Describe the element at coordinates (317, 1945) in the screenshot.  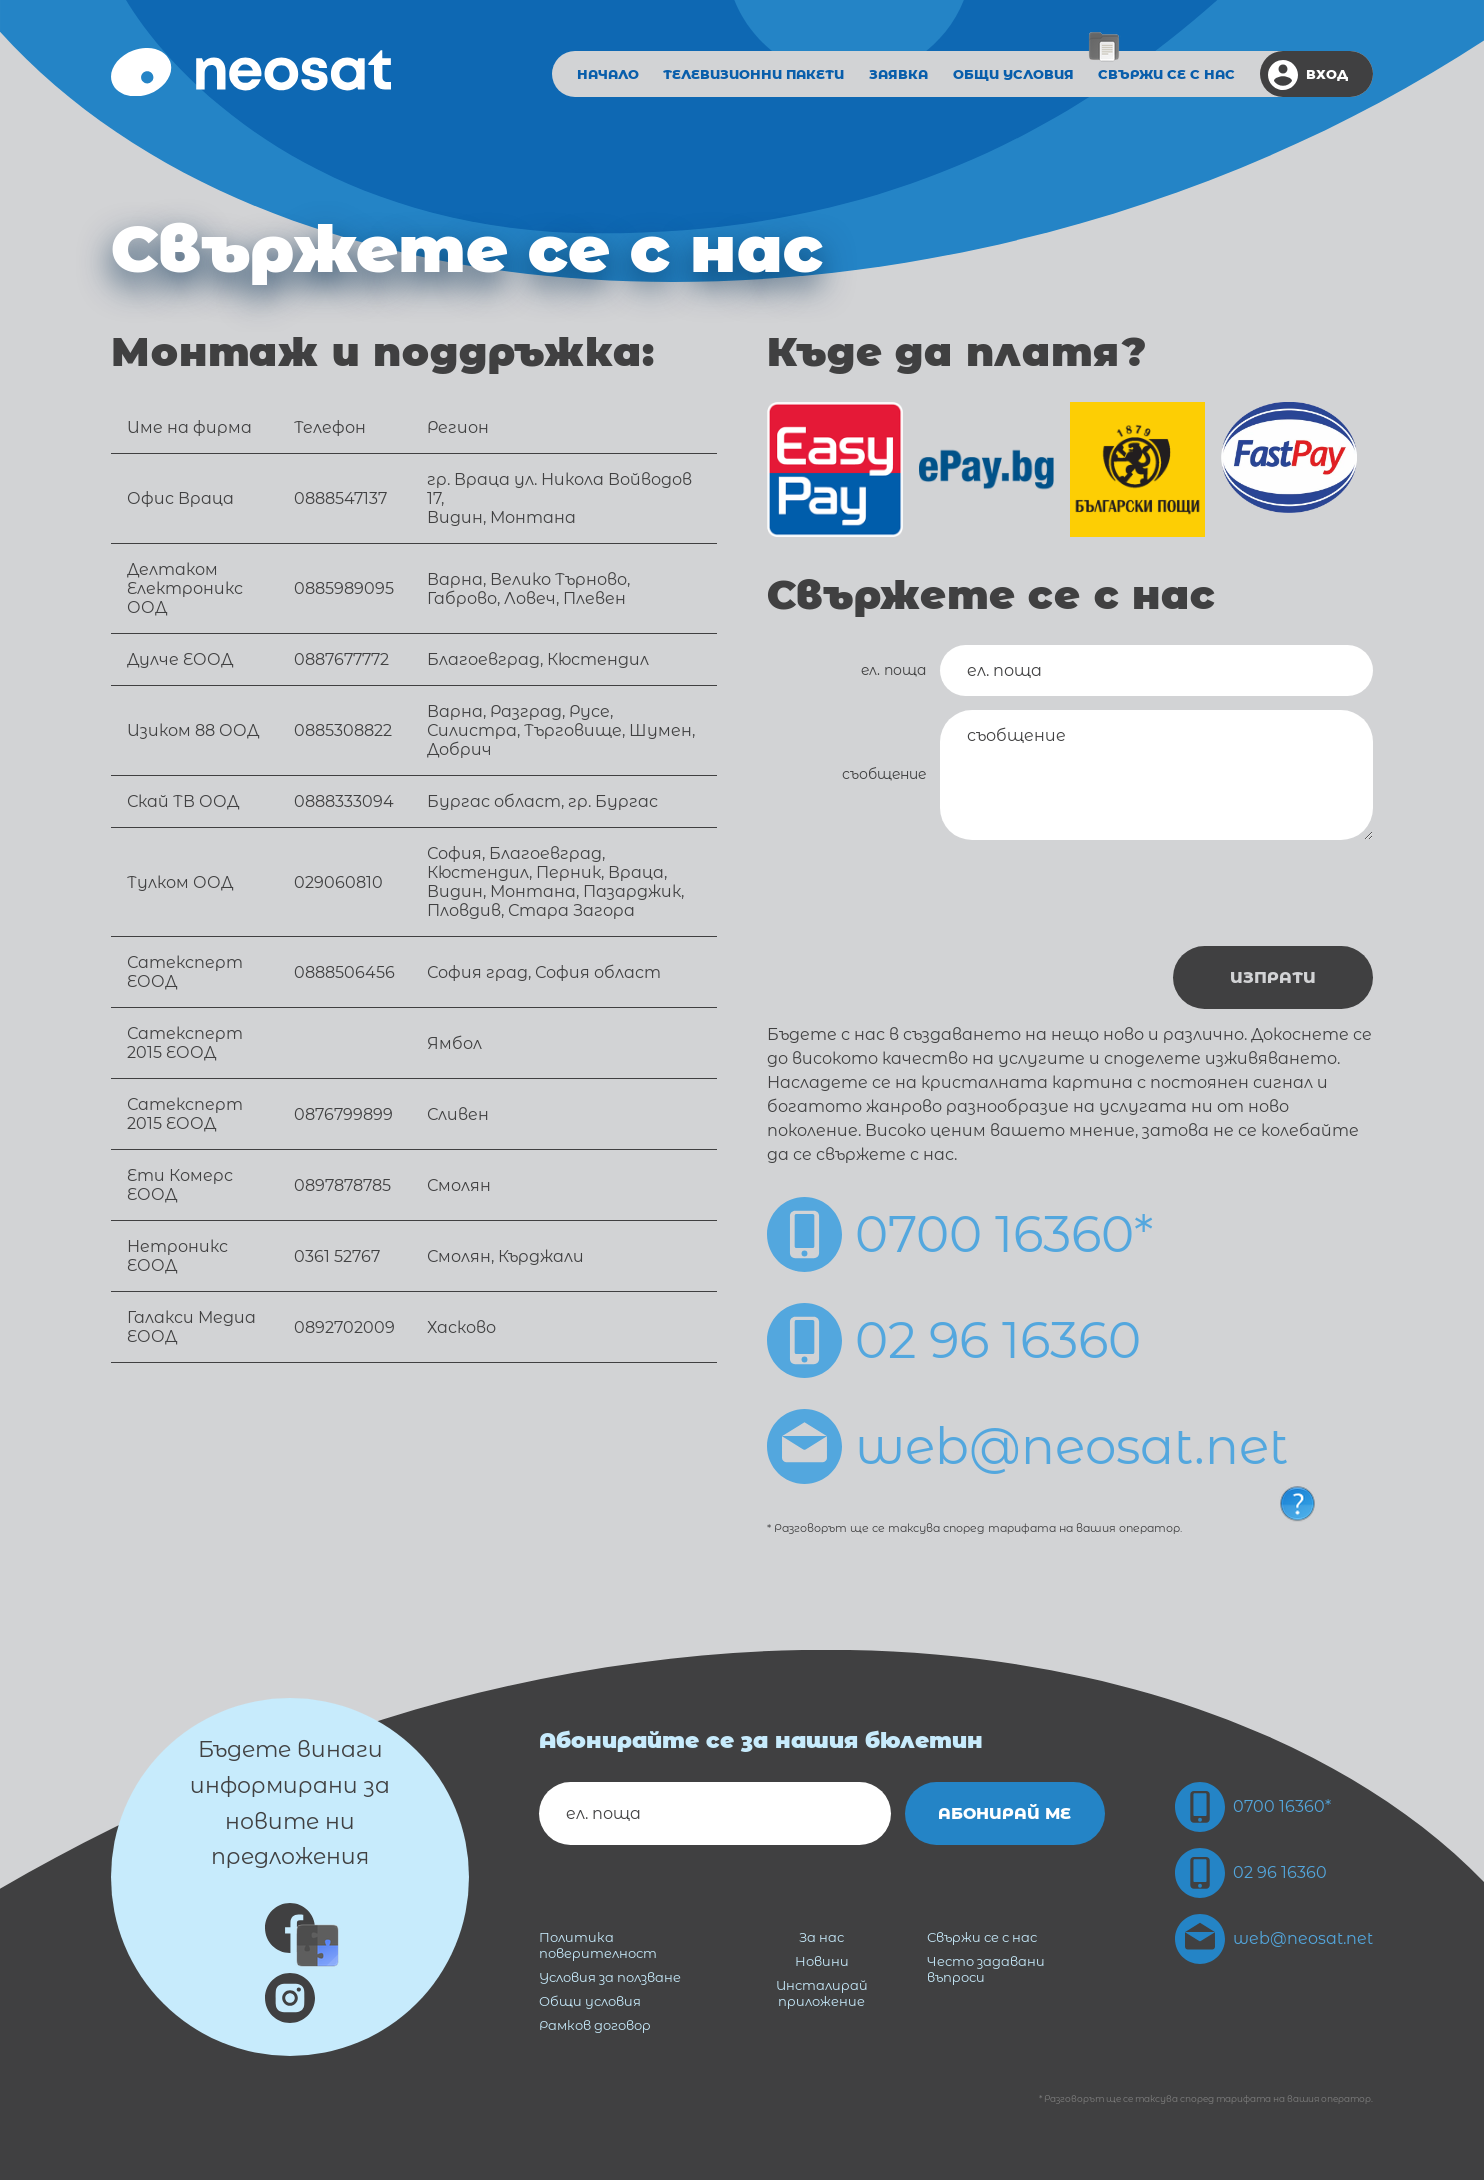
I see `add or manage bluetooth plugins` at that location.